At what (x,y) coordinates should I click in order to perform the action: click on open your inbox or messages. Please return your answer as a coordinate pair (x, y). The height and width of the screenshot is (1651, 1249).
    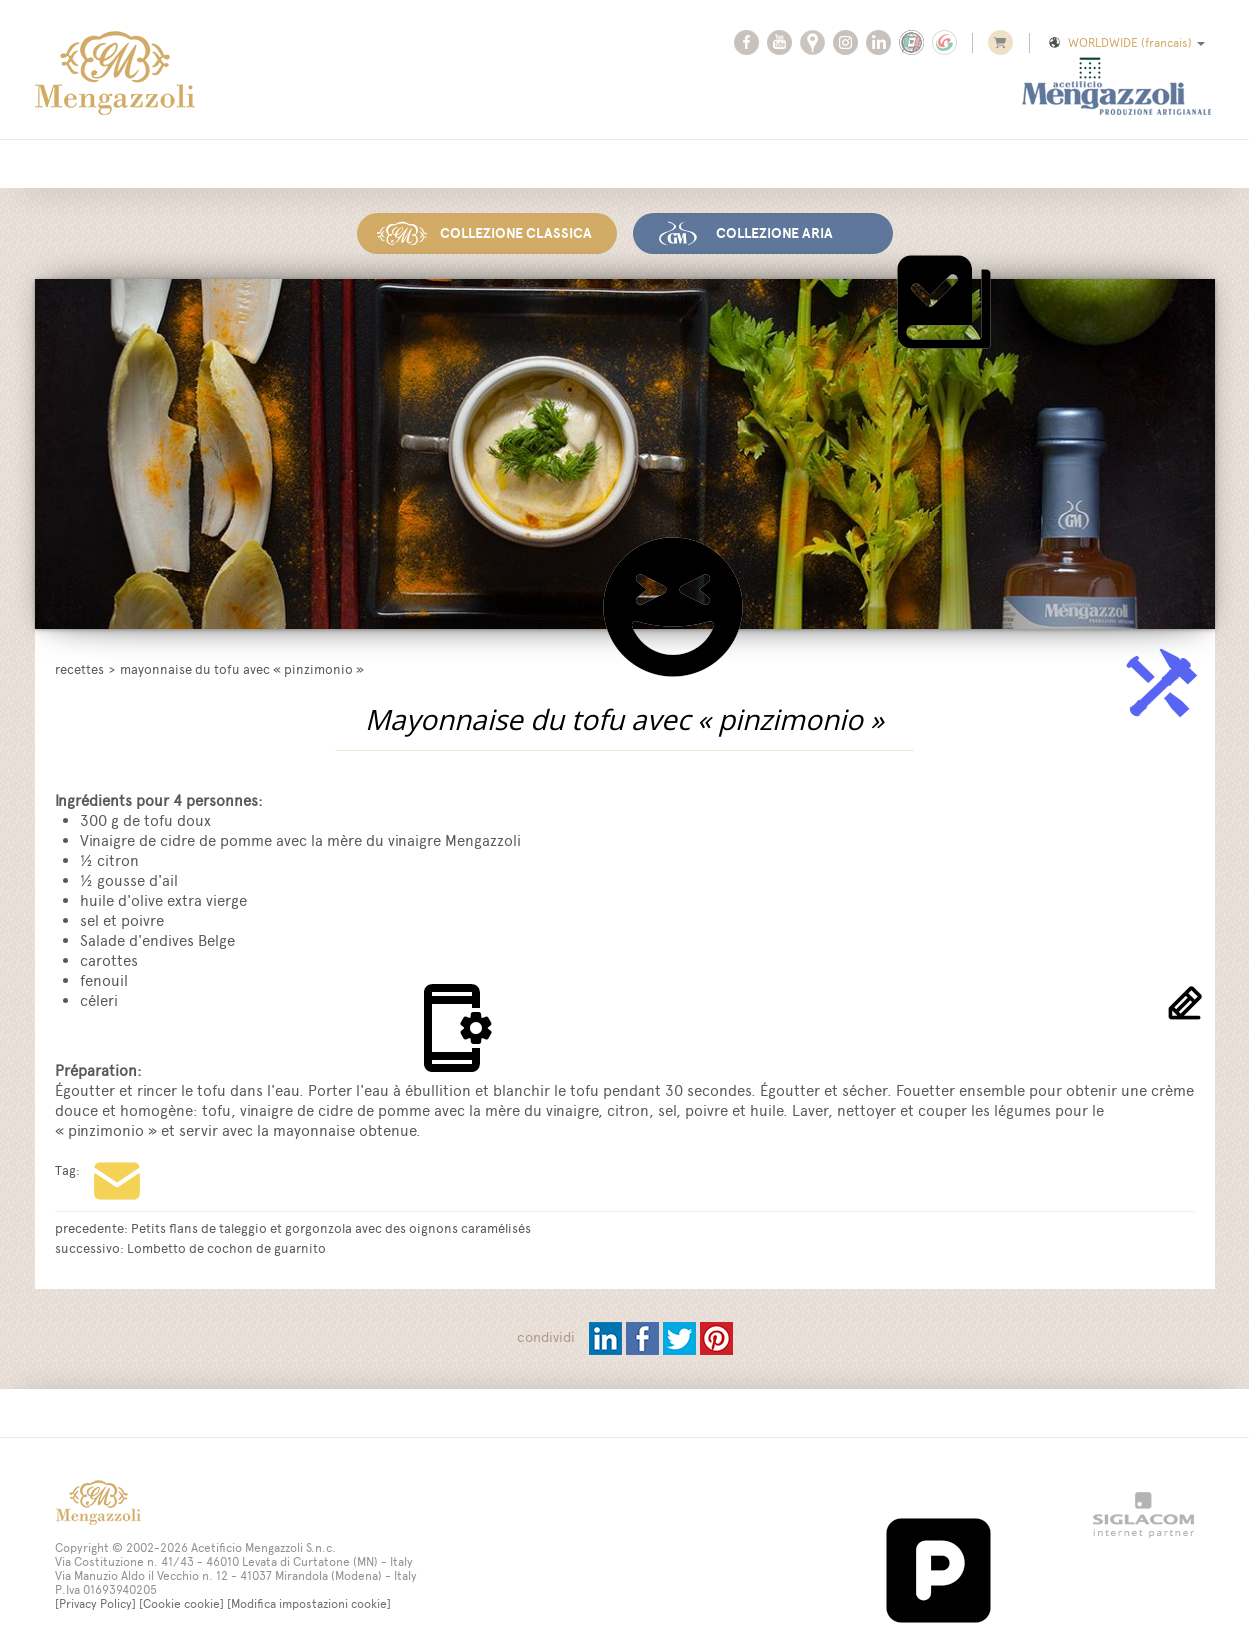
    Looking at the image, I should click on (117, 1181).